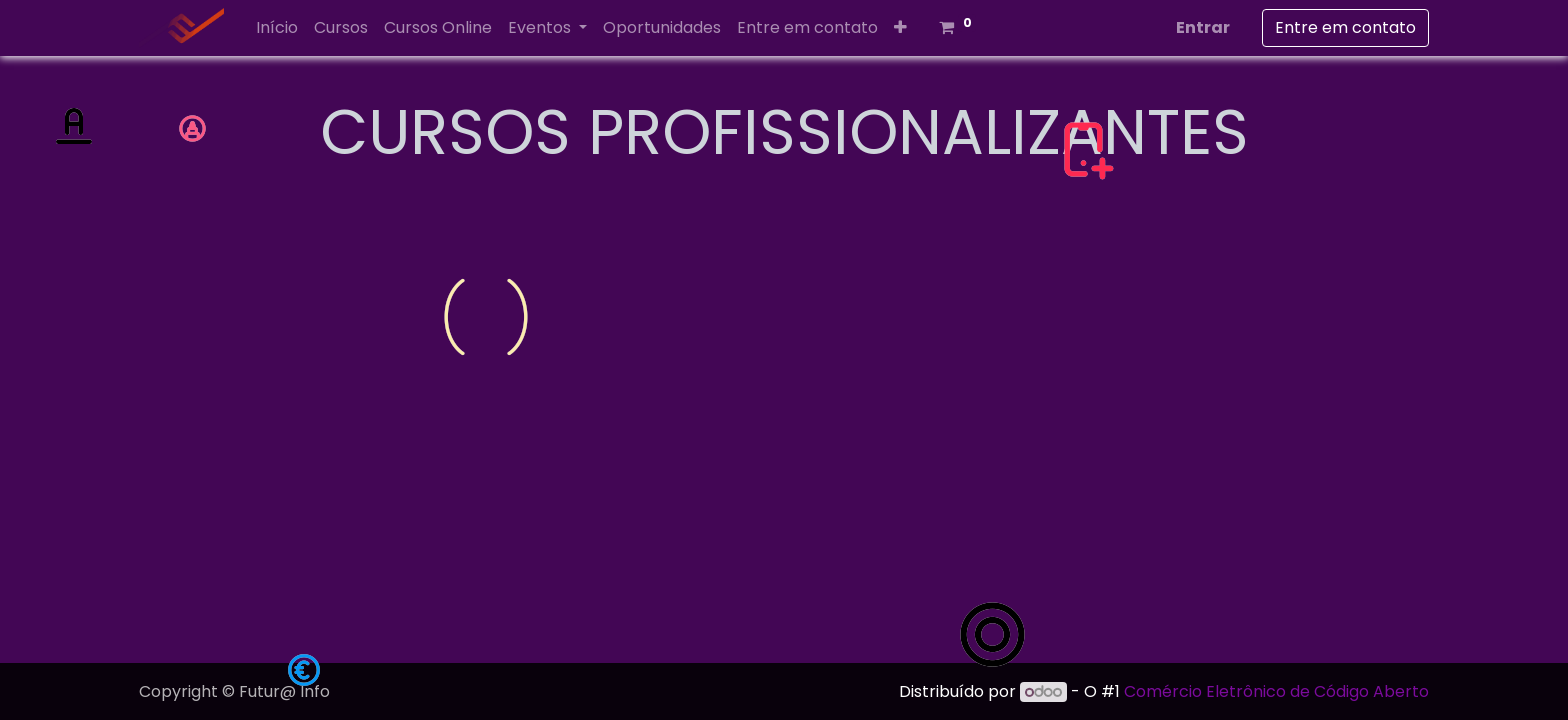 The width and height of the screenshot is (1568, 720). What do you see at coordinates (192, 128) in the screenshot?
I see `mark or highlight a location on a map` at bounding box center [192, 128].